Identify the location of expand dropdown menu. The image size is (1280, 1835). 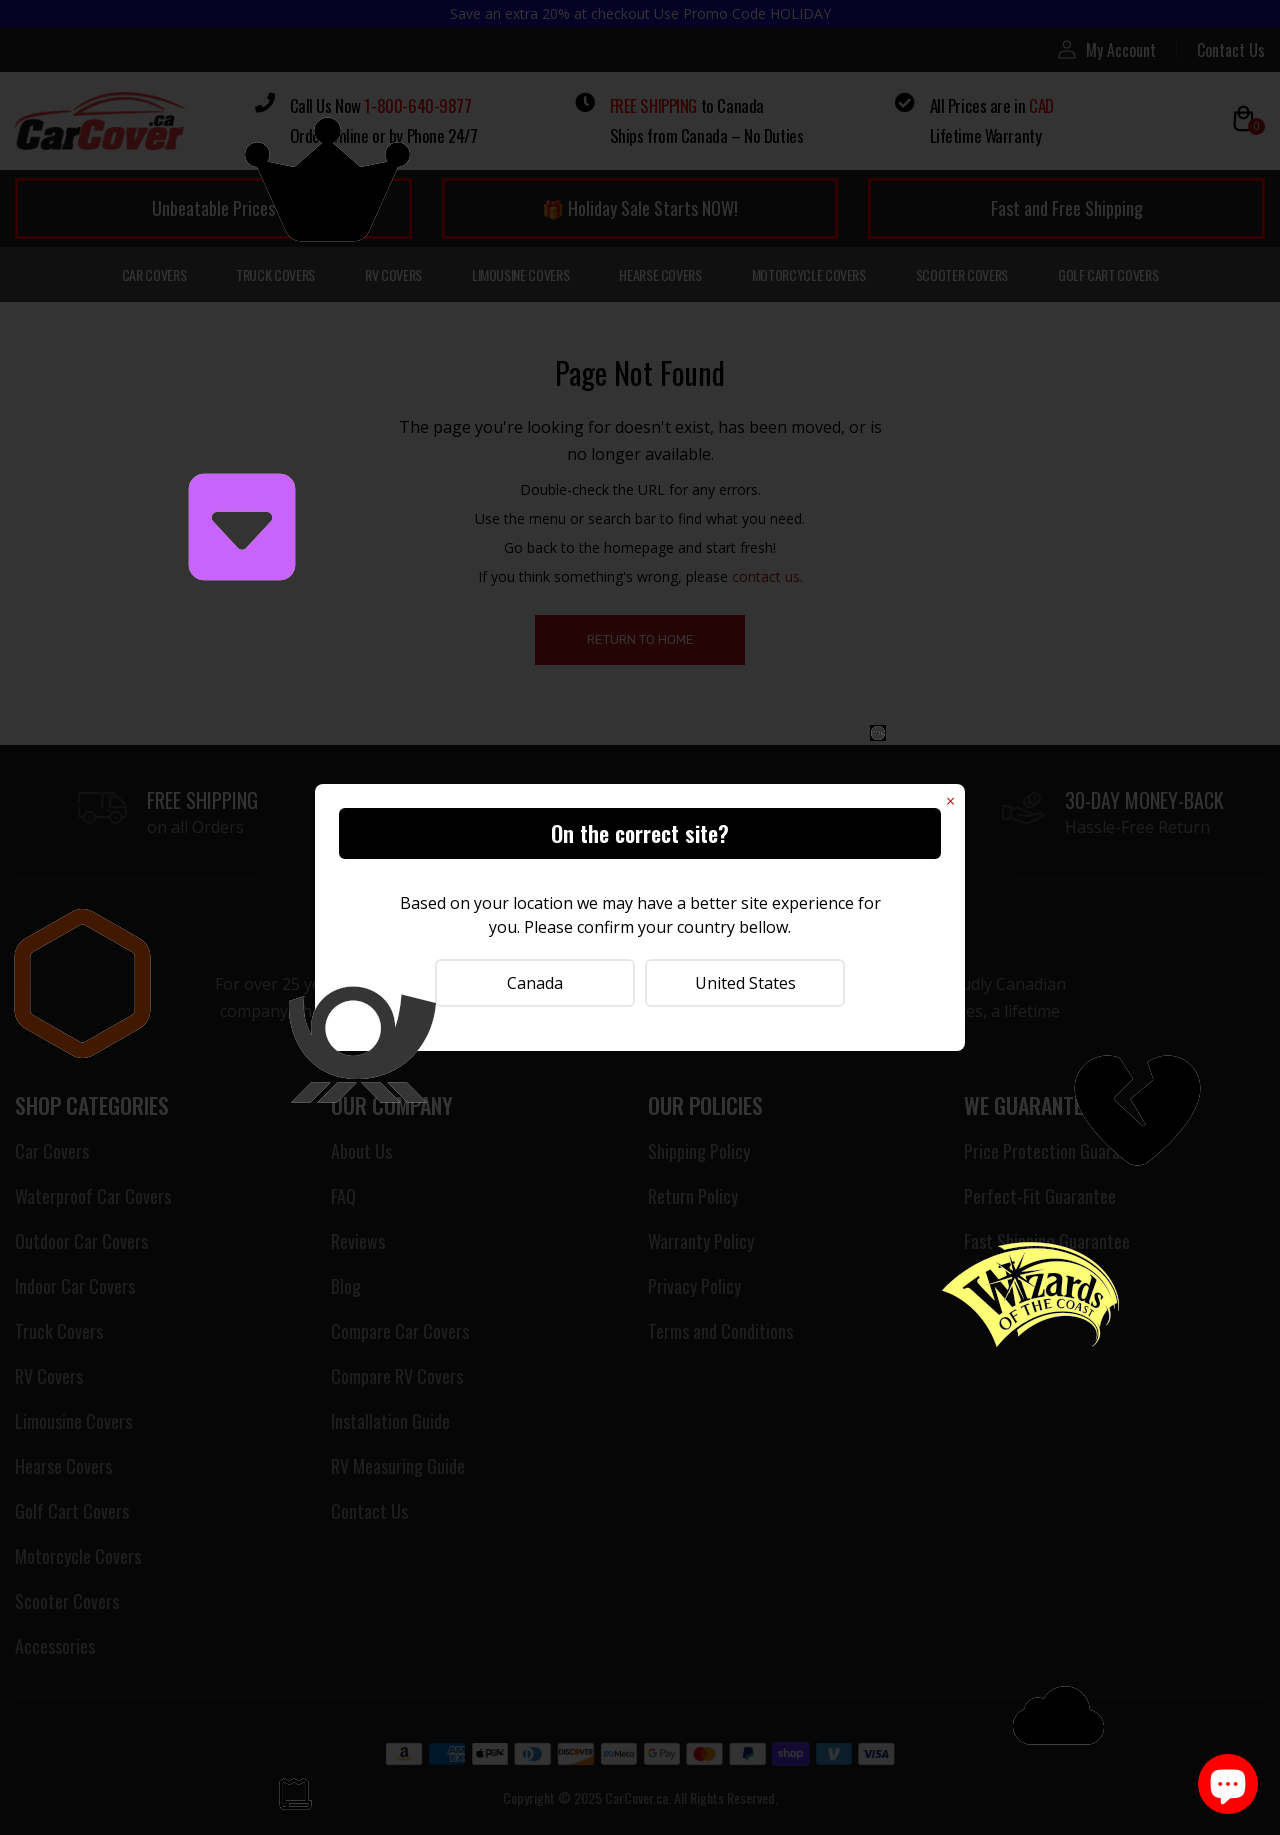
(242, 527).